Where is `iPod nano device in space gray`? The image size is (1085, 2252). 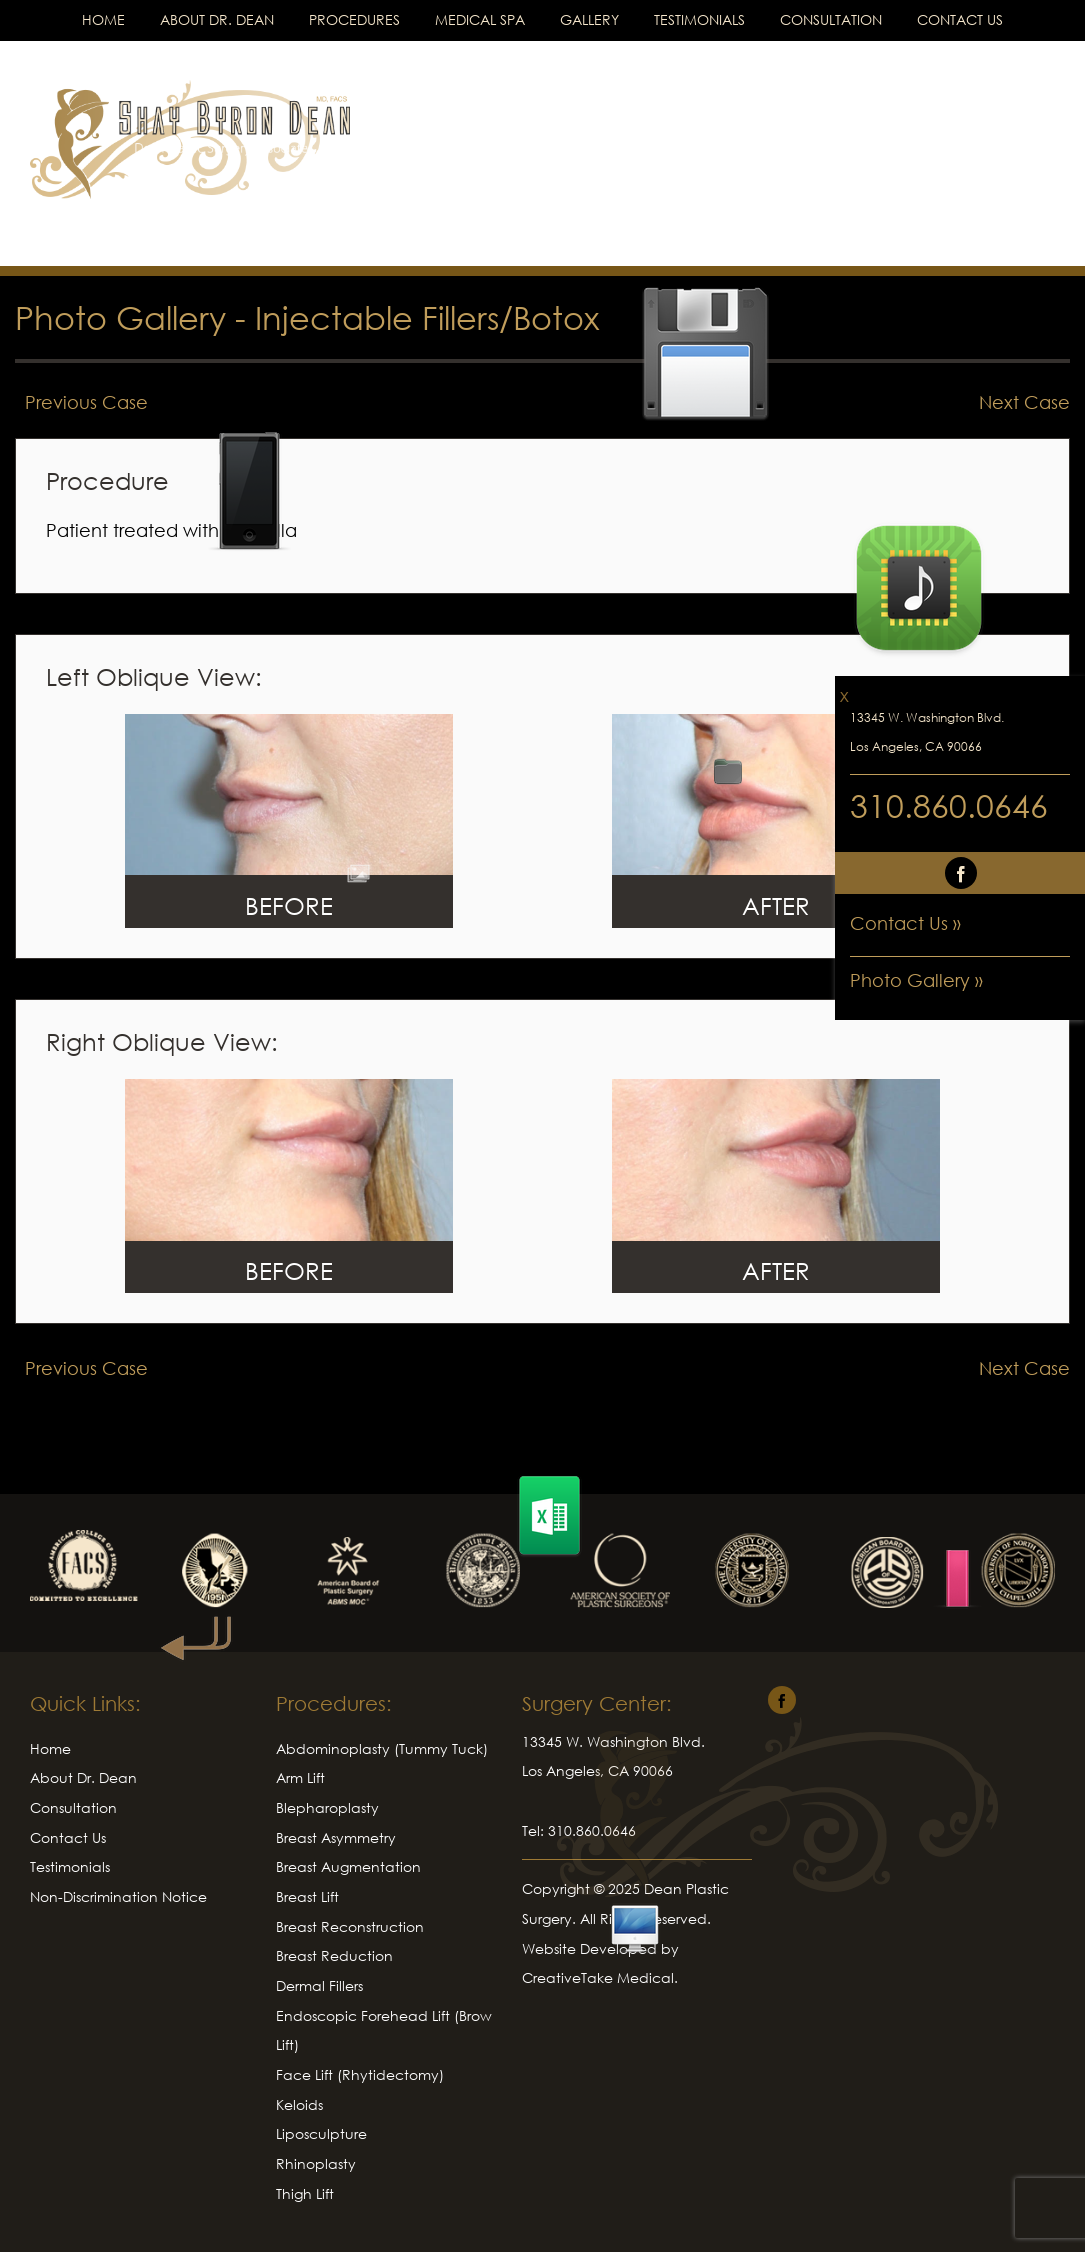
iPod nano device in space gray is located at coordinates (249, 491).